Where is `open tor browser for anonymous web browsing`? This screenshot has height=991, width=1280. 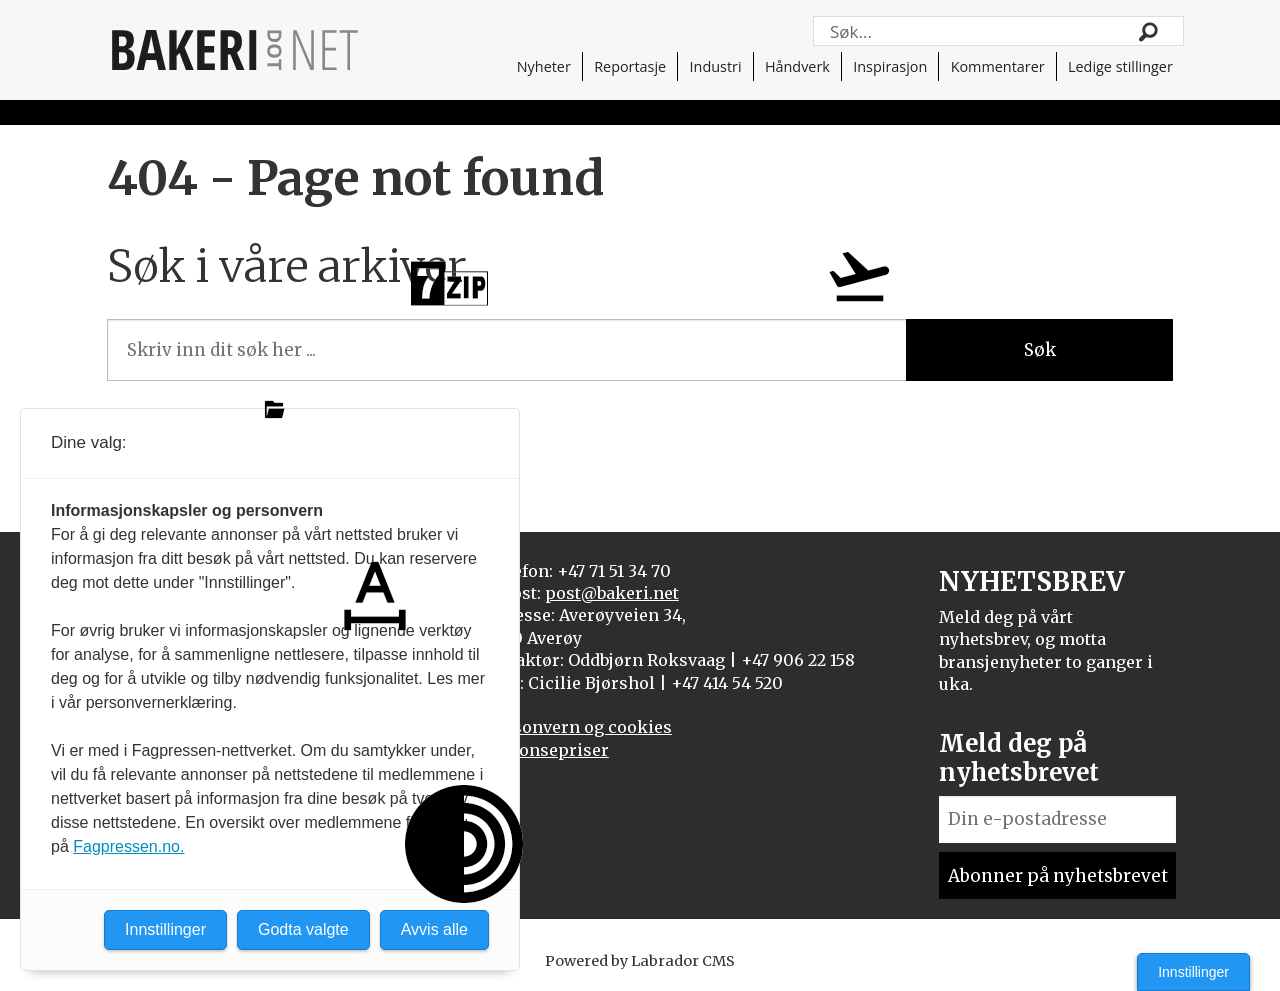
open tor browser for anonymous web browsing is located at coordinates (464, 844).